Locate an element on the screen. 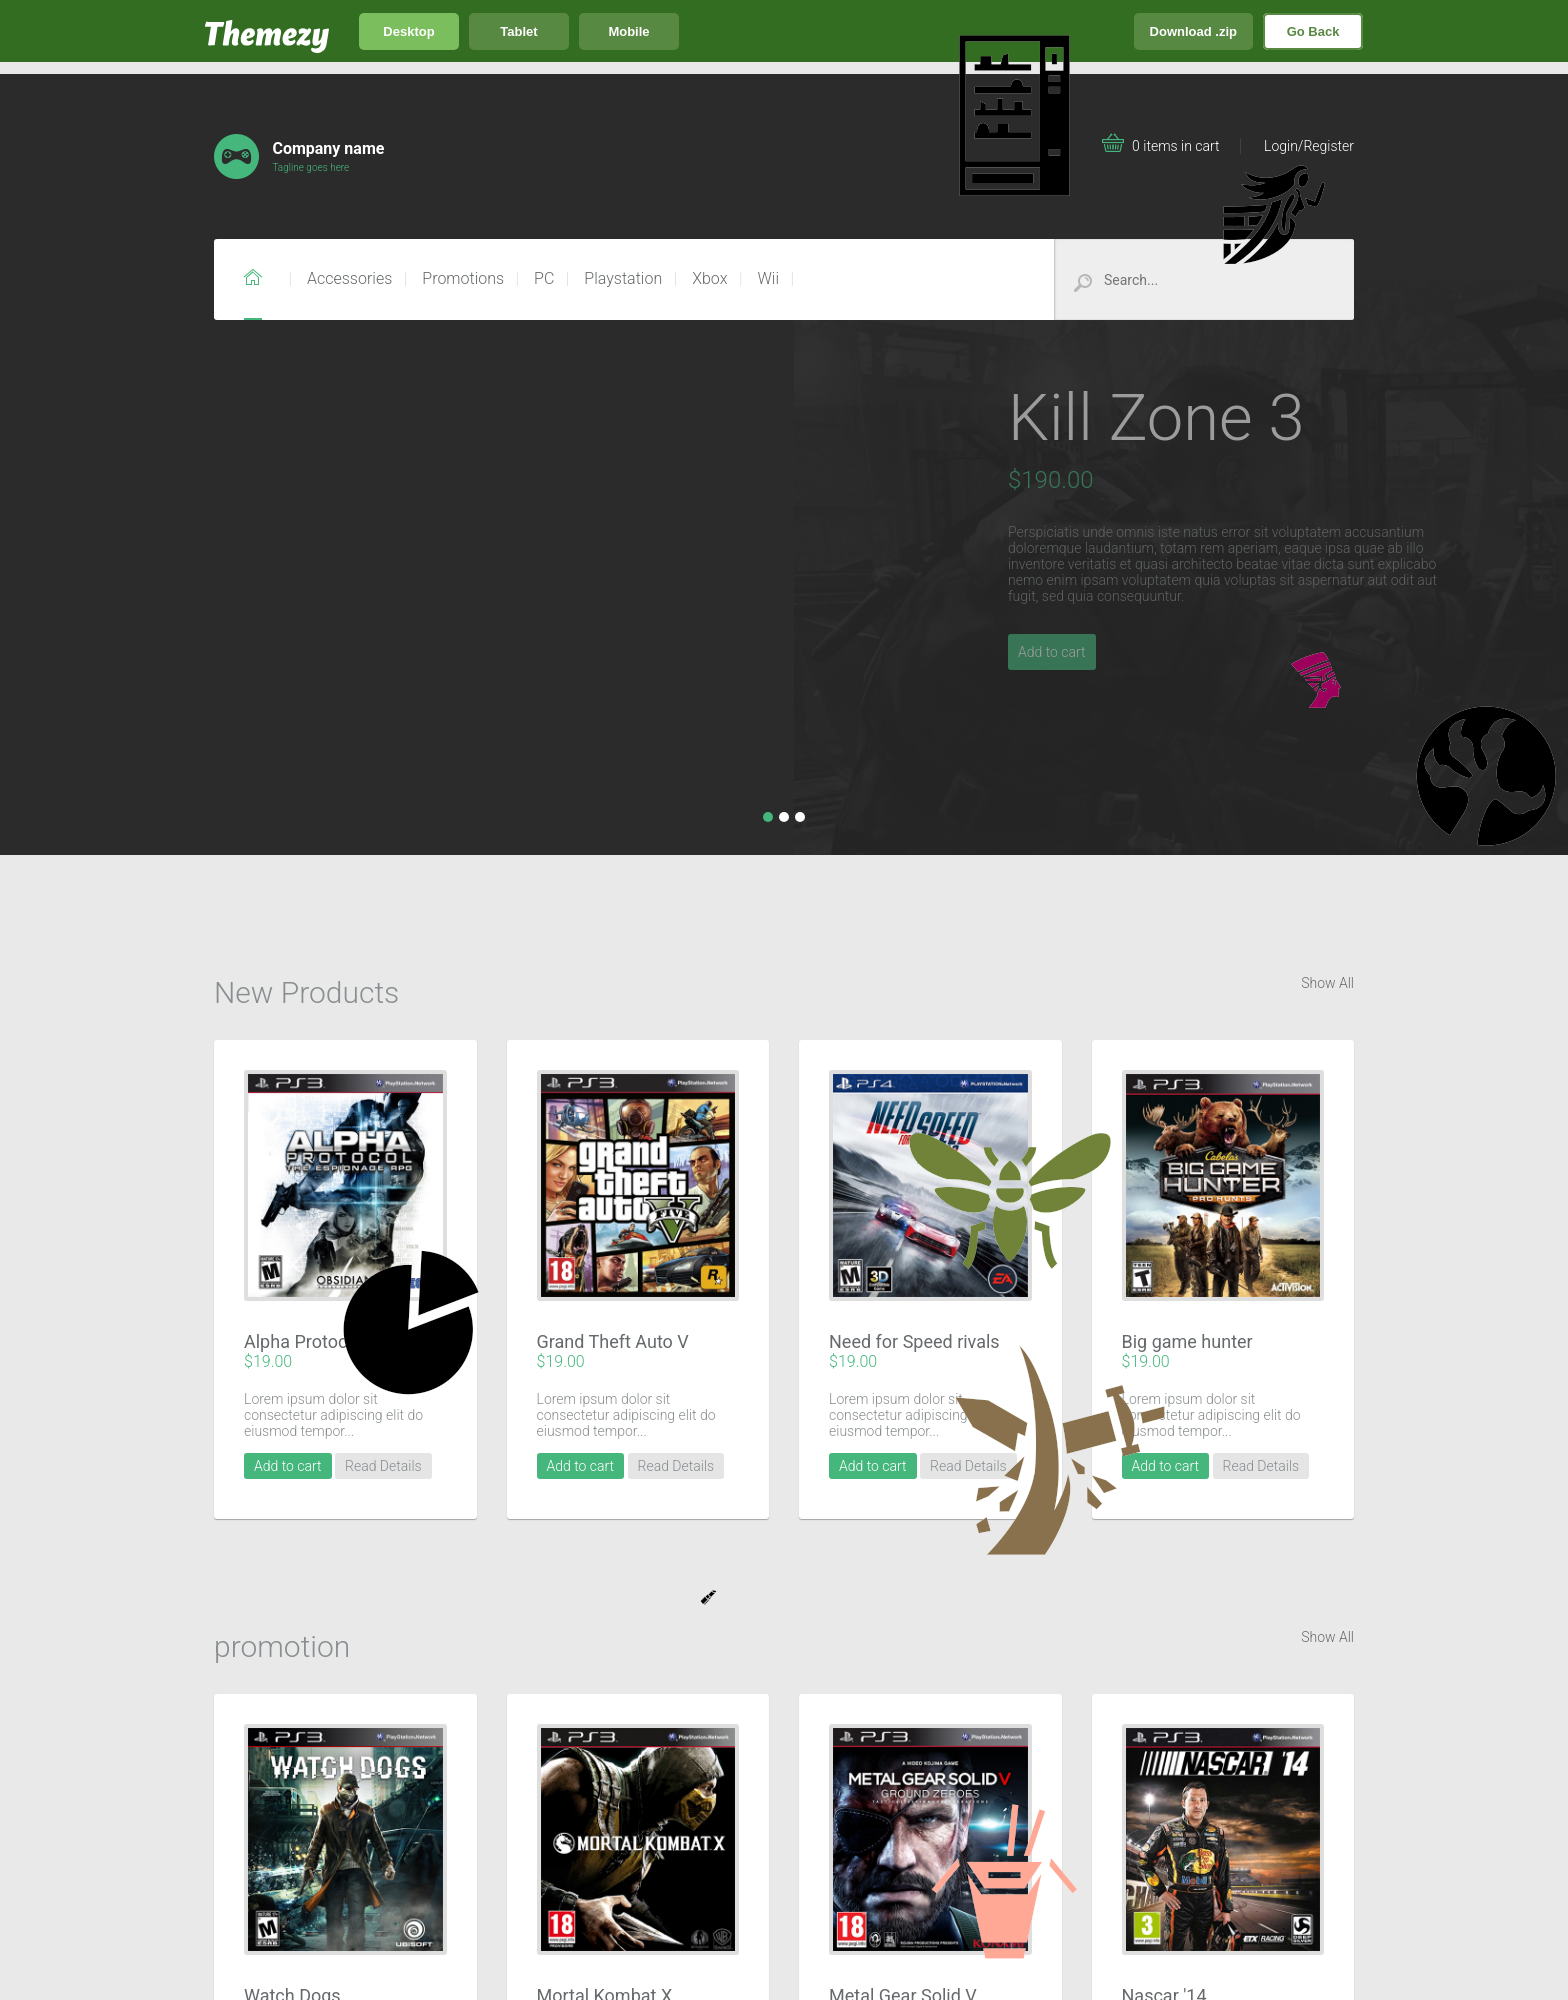 The height and width of the screenshot is (2000, 1568). activate midnight claw ability is located at coordinates (1486, 776).